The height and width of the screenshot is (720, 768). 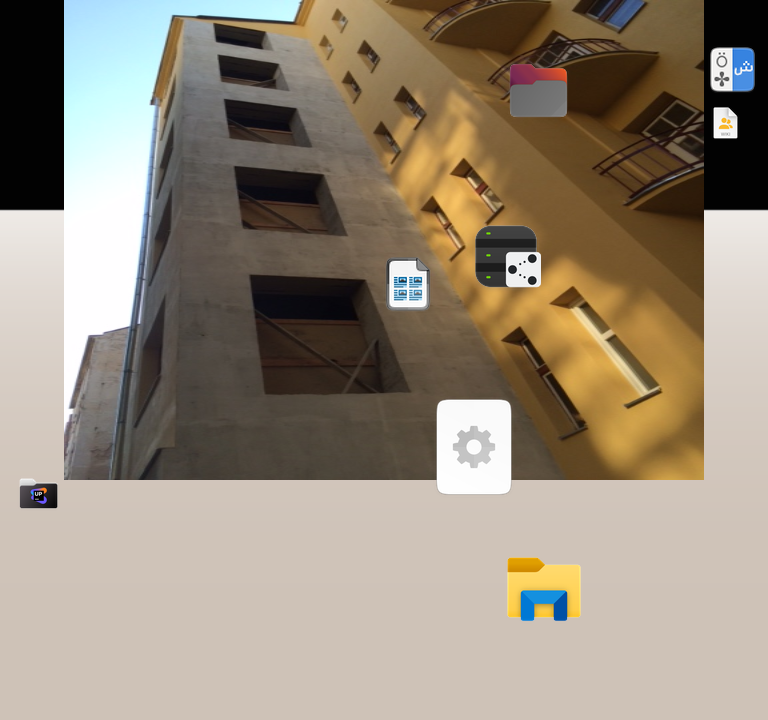 What do you see at coordinates (506, 257) in the screenshot?
I see `configure network server sharing preferences` at bounding box center [506, 257].